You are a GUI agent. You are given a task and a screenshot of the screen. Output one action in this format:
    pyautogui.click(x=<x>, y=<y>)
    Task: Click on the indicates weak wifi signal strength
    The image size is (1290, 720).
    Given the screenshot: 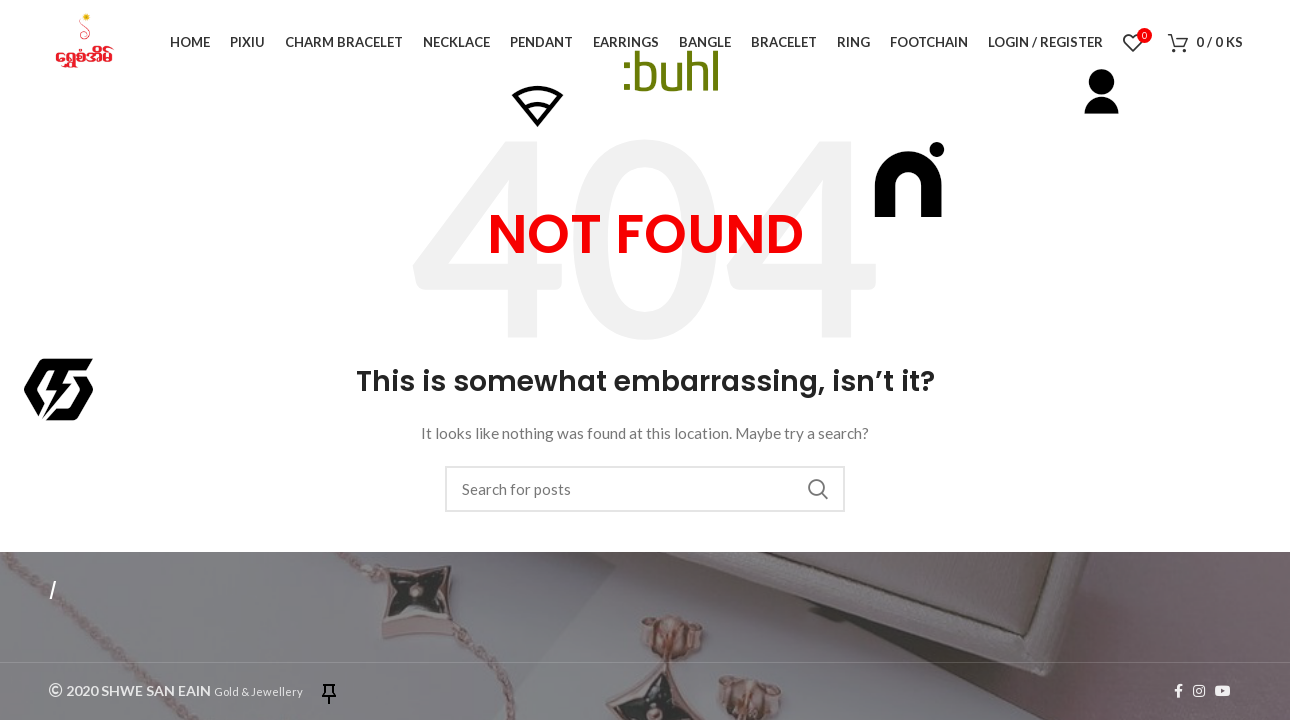 What is the action you would take?
    pyautogui.click(x=537, y=106)
    